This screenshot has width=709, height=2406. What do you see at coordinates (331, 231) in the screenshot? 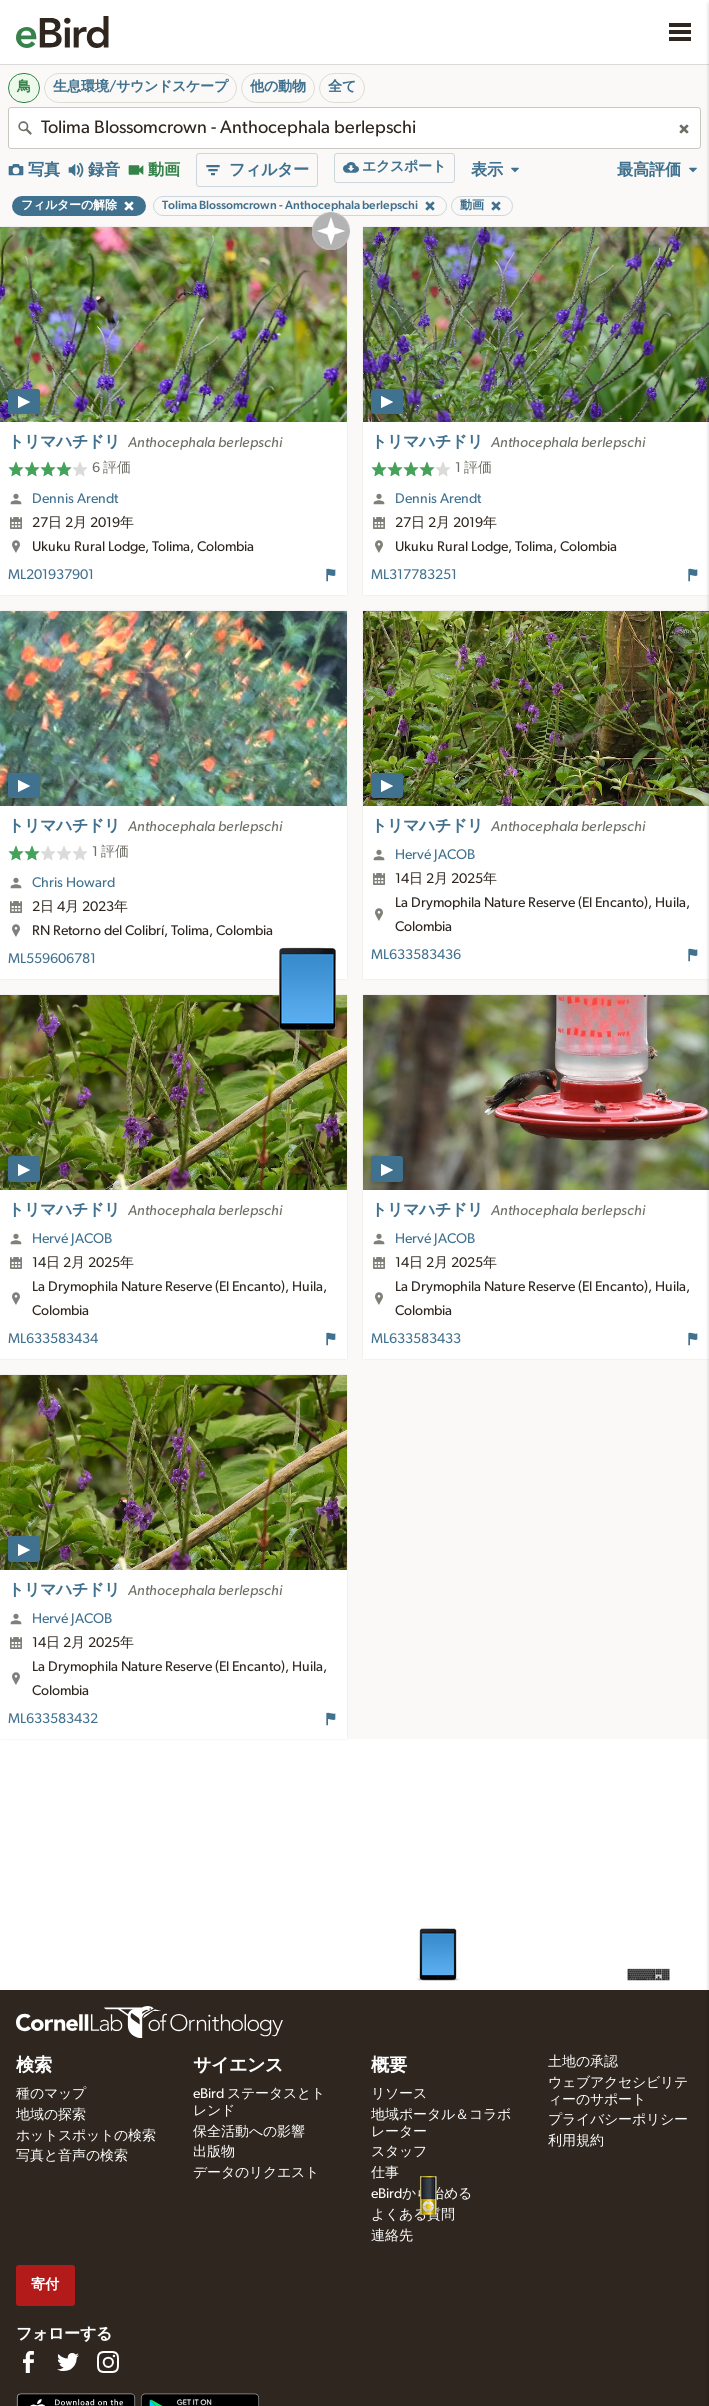
I see `remove trust from a bluetooth device` at bounding box center [331, 231].